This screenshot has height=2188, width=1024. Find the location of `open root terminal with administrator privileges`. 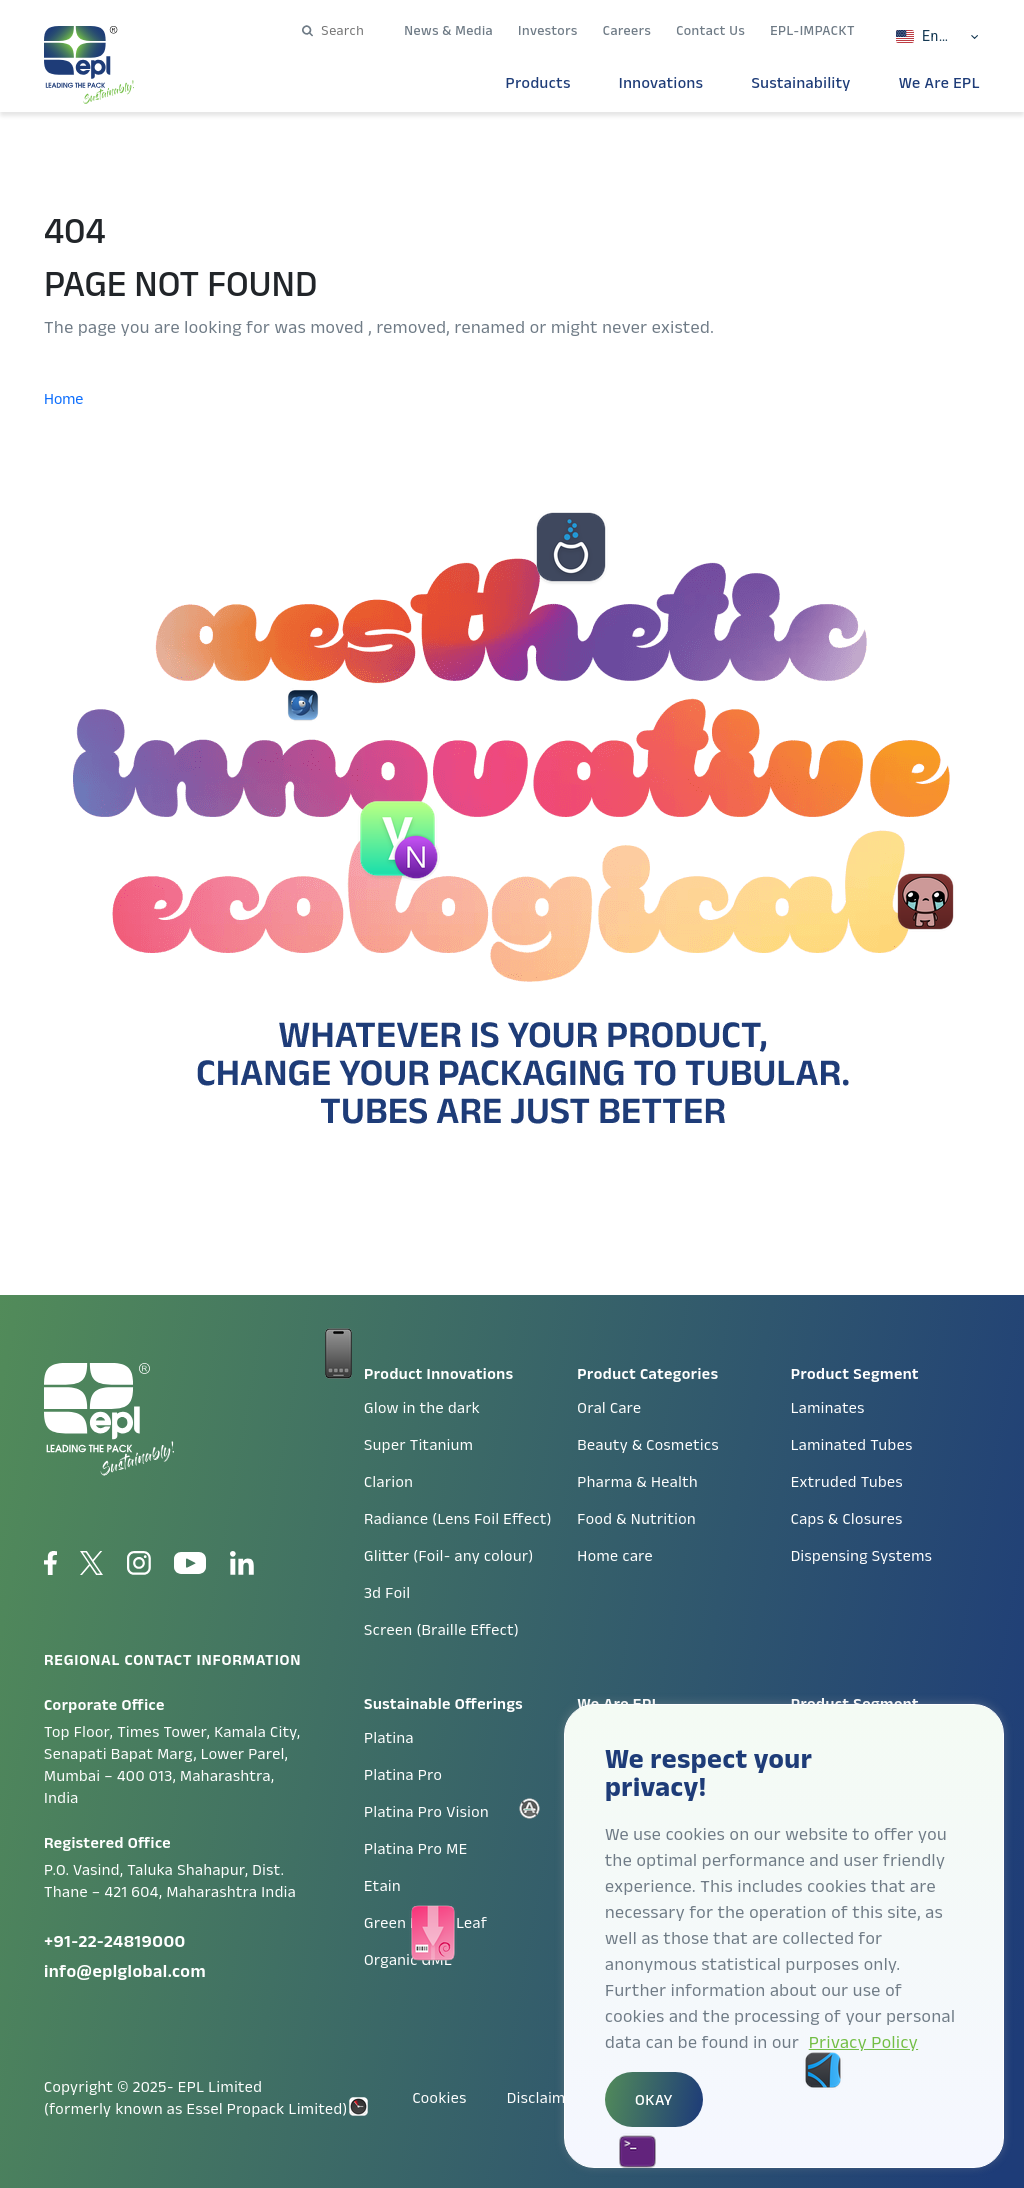

open root terminal with administrator privileges is located at coordinates (637, 2151).